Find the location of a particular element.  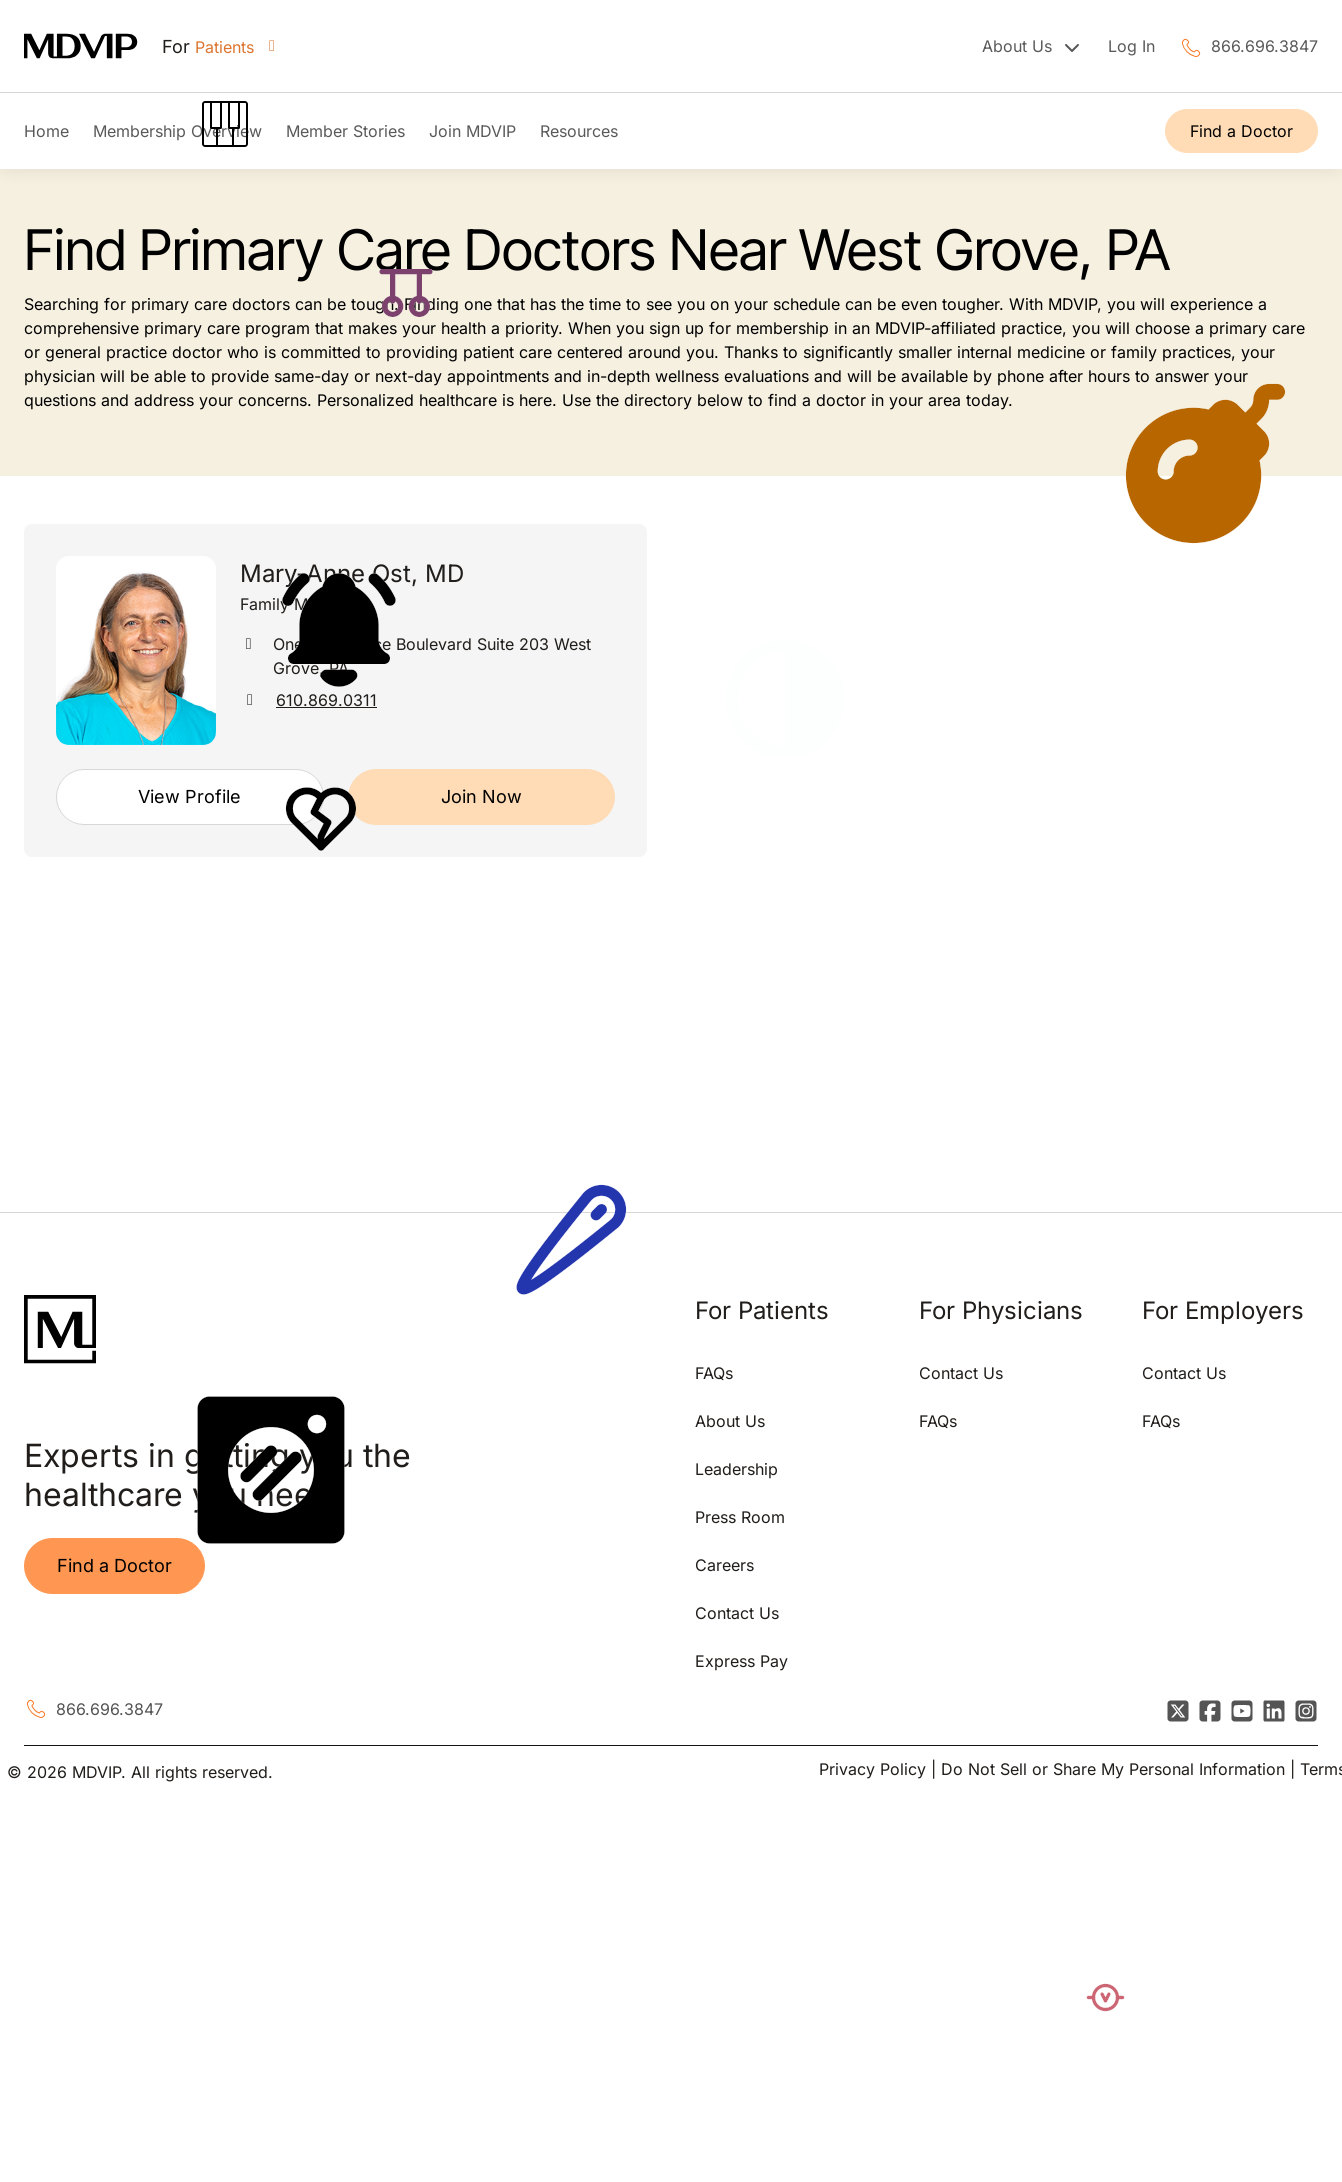

indicates new notifications are available is located at coordinates (339, 630).